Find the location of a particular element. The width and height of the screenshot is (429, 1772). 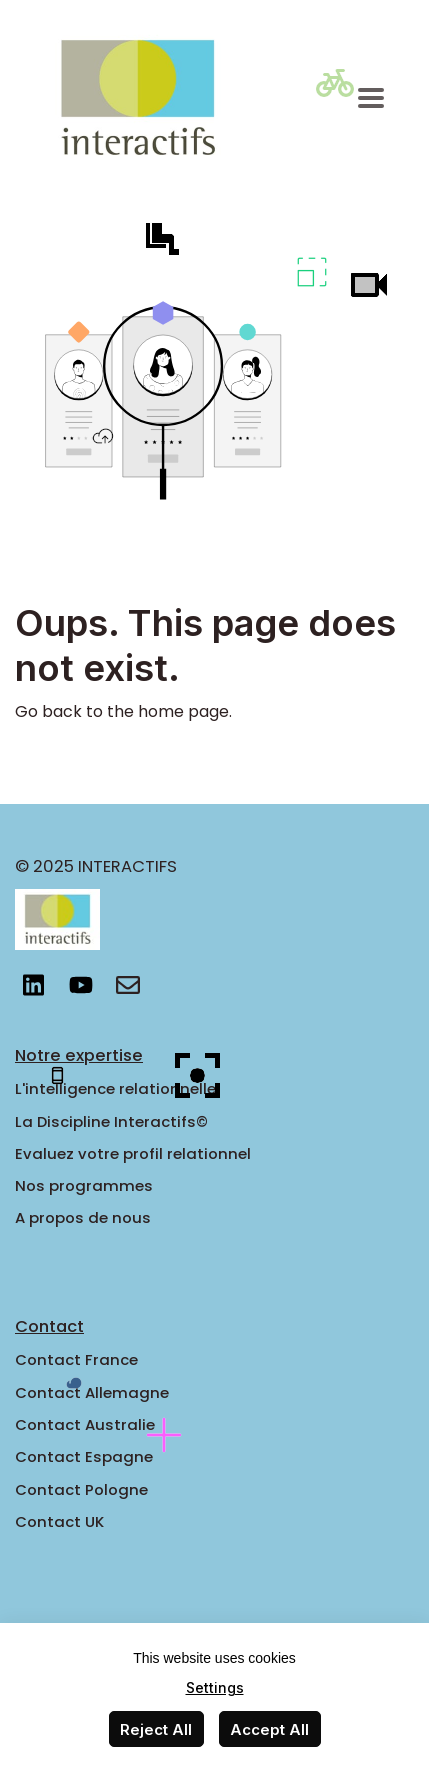

standard legroom seat selection is located at coordinates (162, 239).